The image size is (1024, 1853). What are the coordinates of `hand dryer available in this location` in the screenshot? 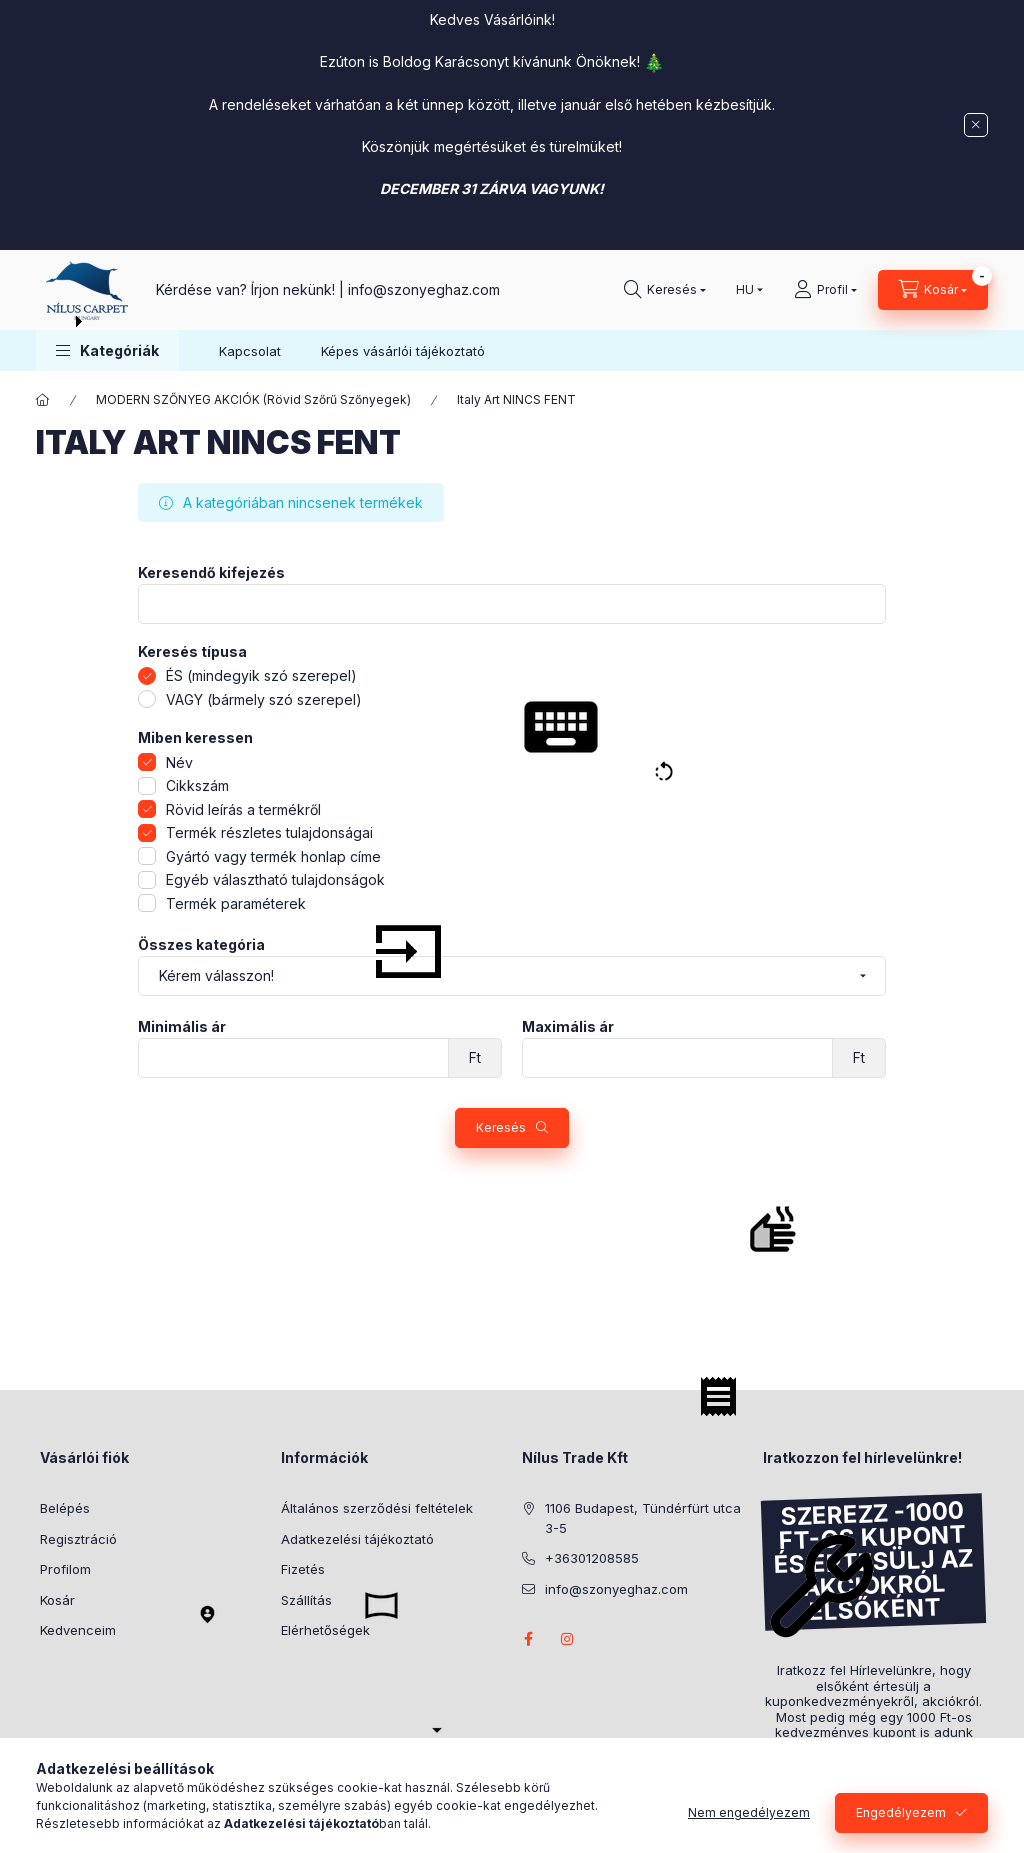 It's located at (774, 1228).